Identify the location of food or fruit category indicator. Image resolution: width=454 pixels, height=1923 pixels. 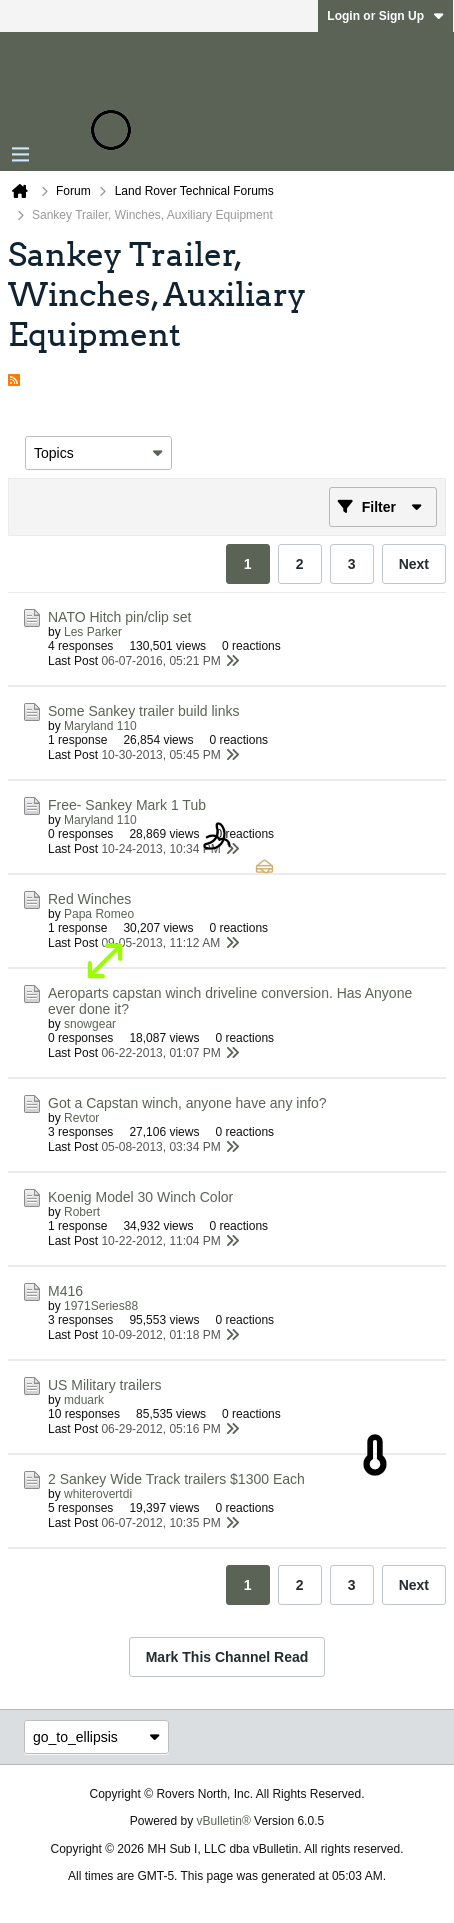
(217, 836).